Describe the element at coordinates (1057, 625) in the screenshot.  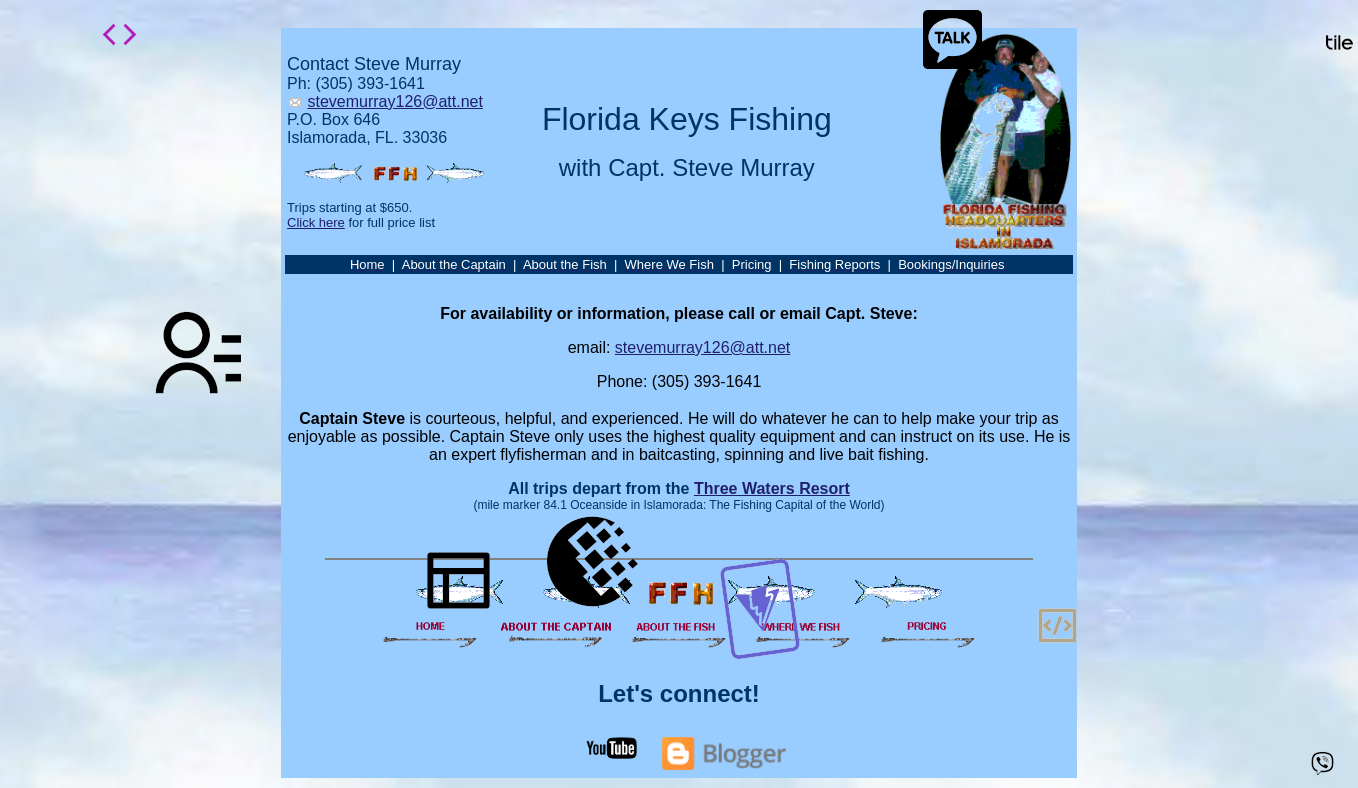
I see `view or edit source code` at that location.